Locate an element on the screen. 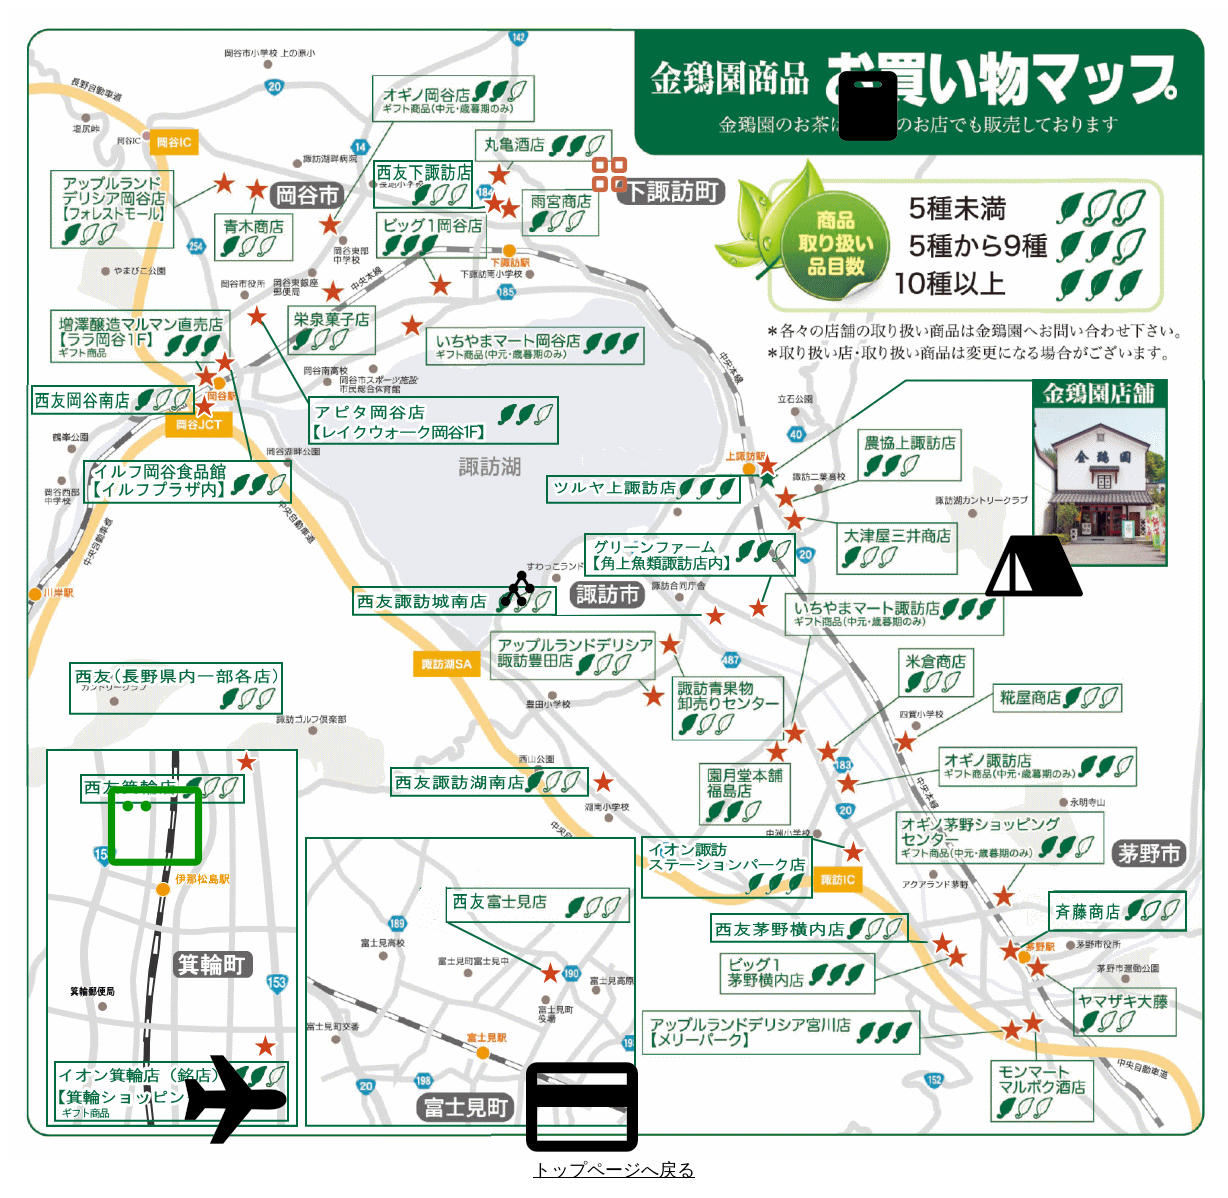 Image resolution: width=1228 pixels, height=1198 pixels. open app grid or launcher is located at coordinates (609, 174).